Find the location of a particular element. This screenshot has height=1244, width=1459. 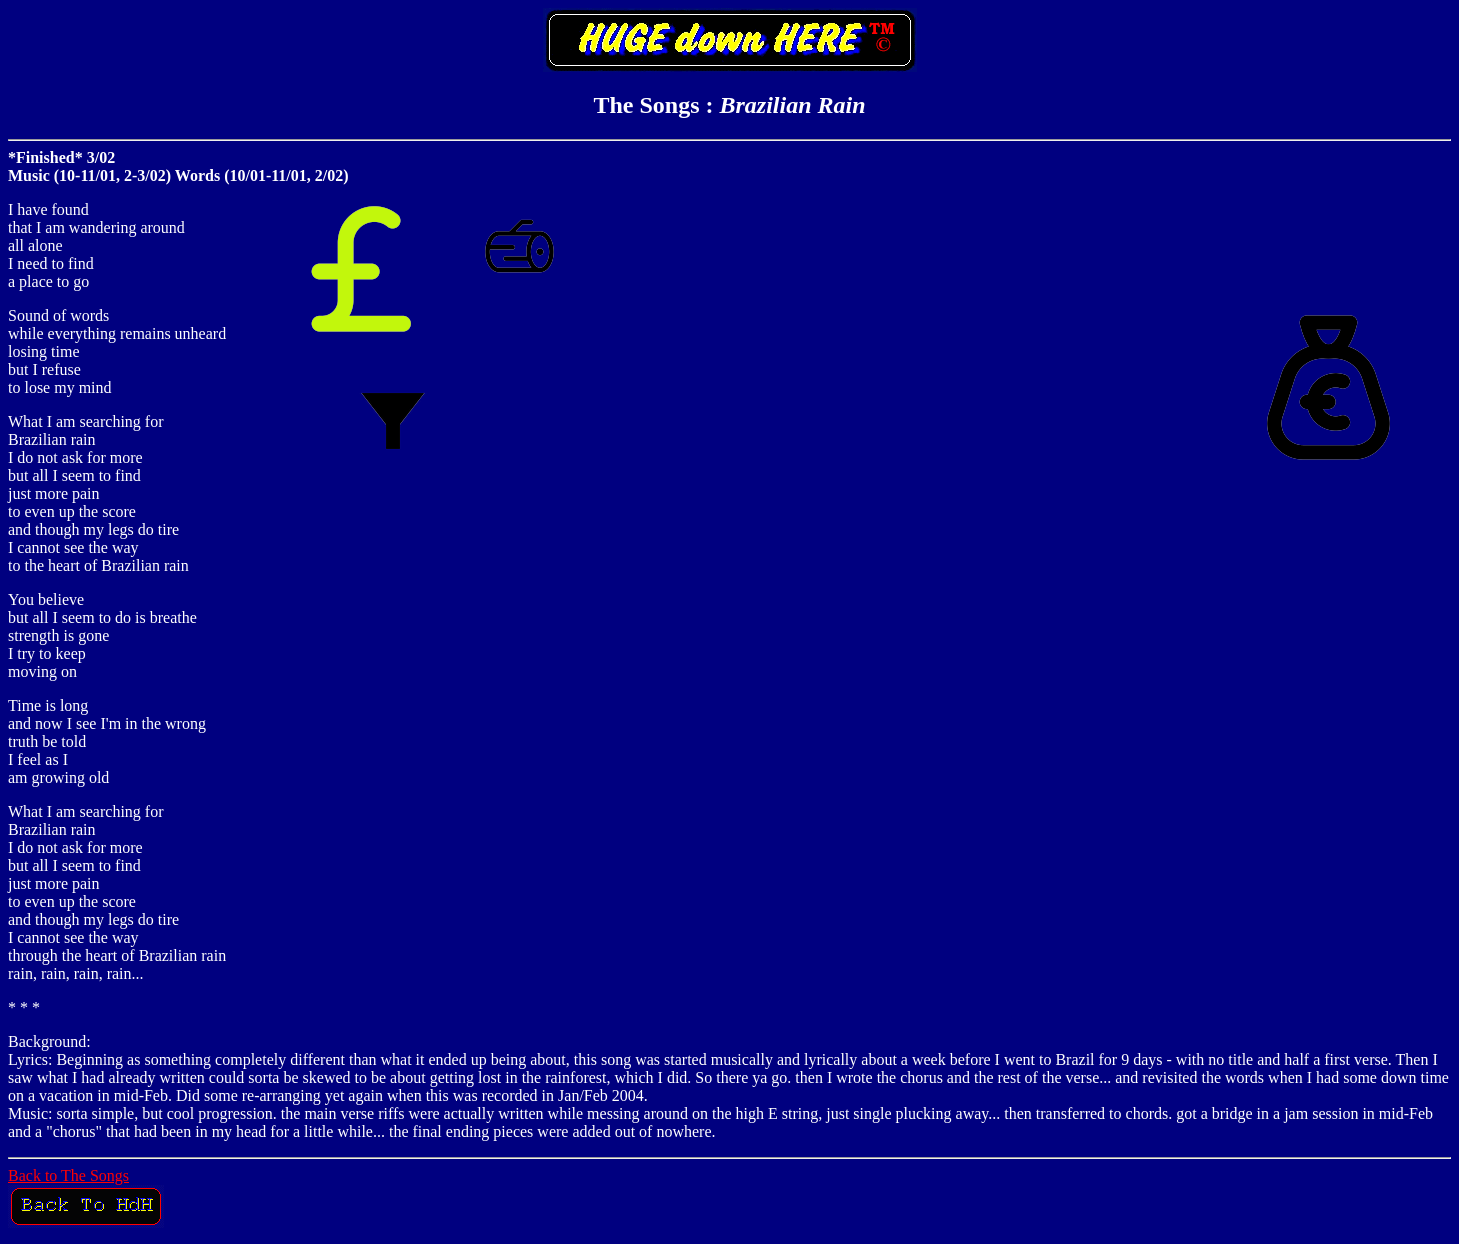

british pound sterling currency symbol is located at coordinates (366, 271).